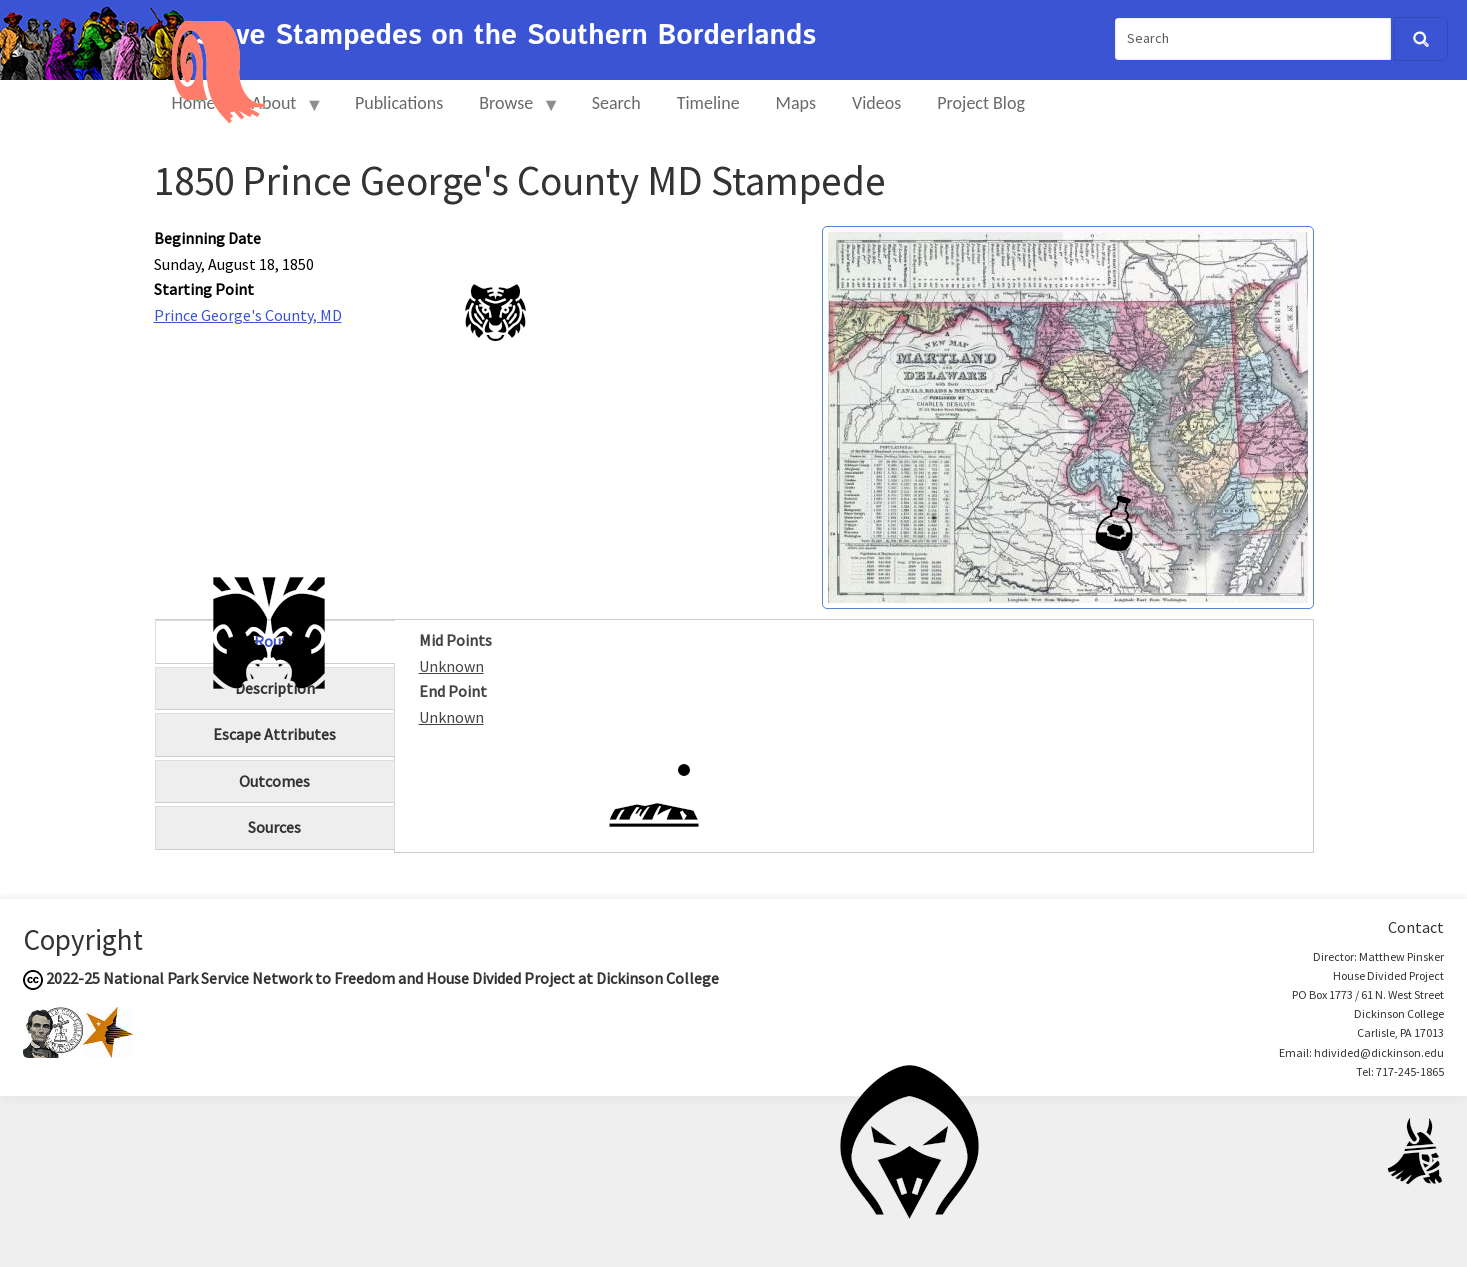 This screenshot has height=1267, width=1467. What do you see at coordinates (1415, 1151) in the screenshot?
I see `select viking character or class` at bounding box center [1415, 1151].